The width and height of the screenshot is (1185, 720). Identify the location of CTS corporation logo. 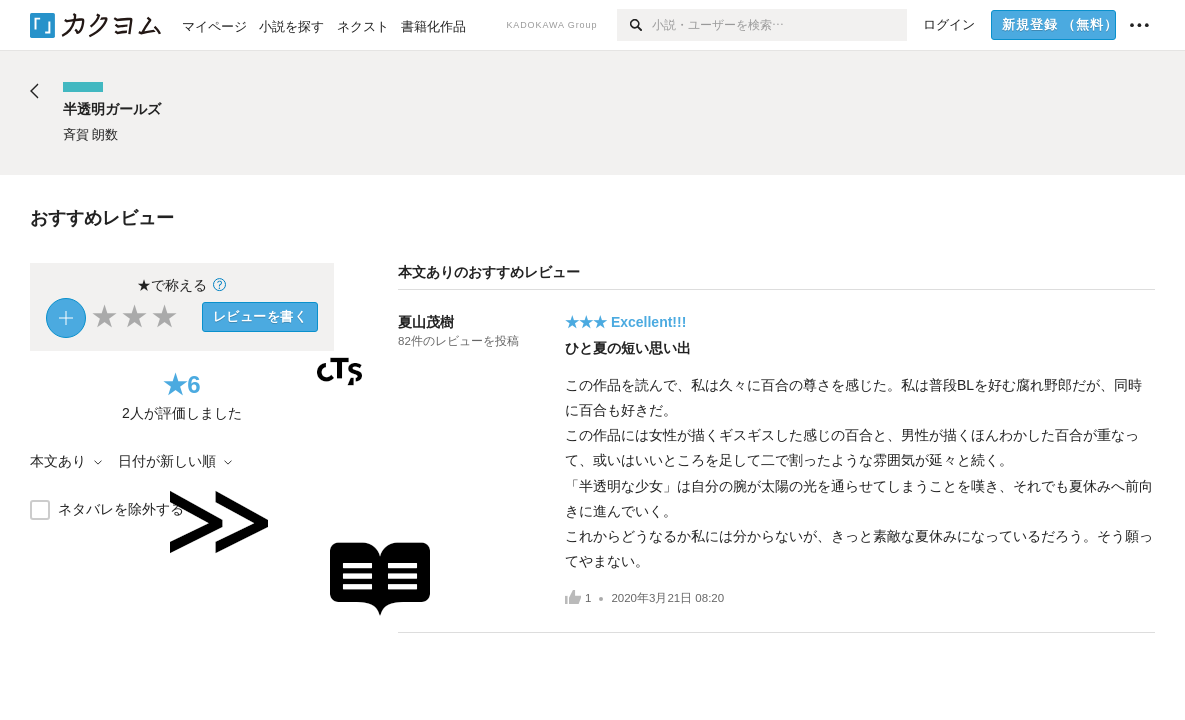
(339, 371).